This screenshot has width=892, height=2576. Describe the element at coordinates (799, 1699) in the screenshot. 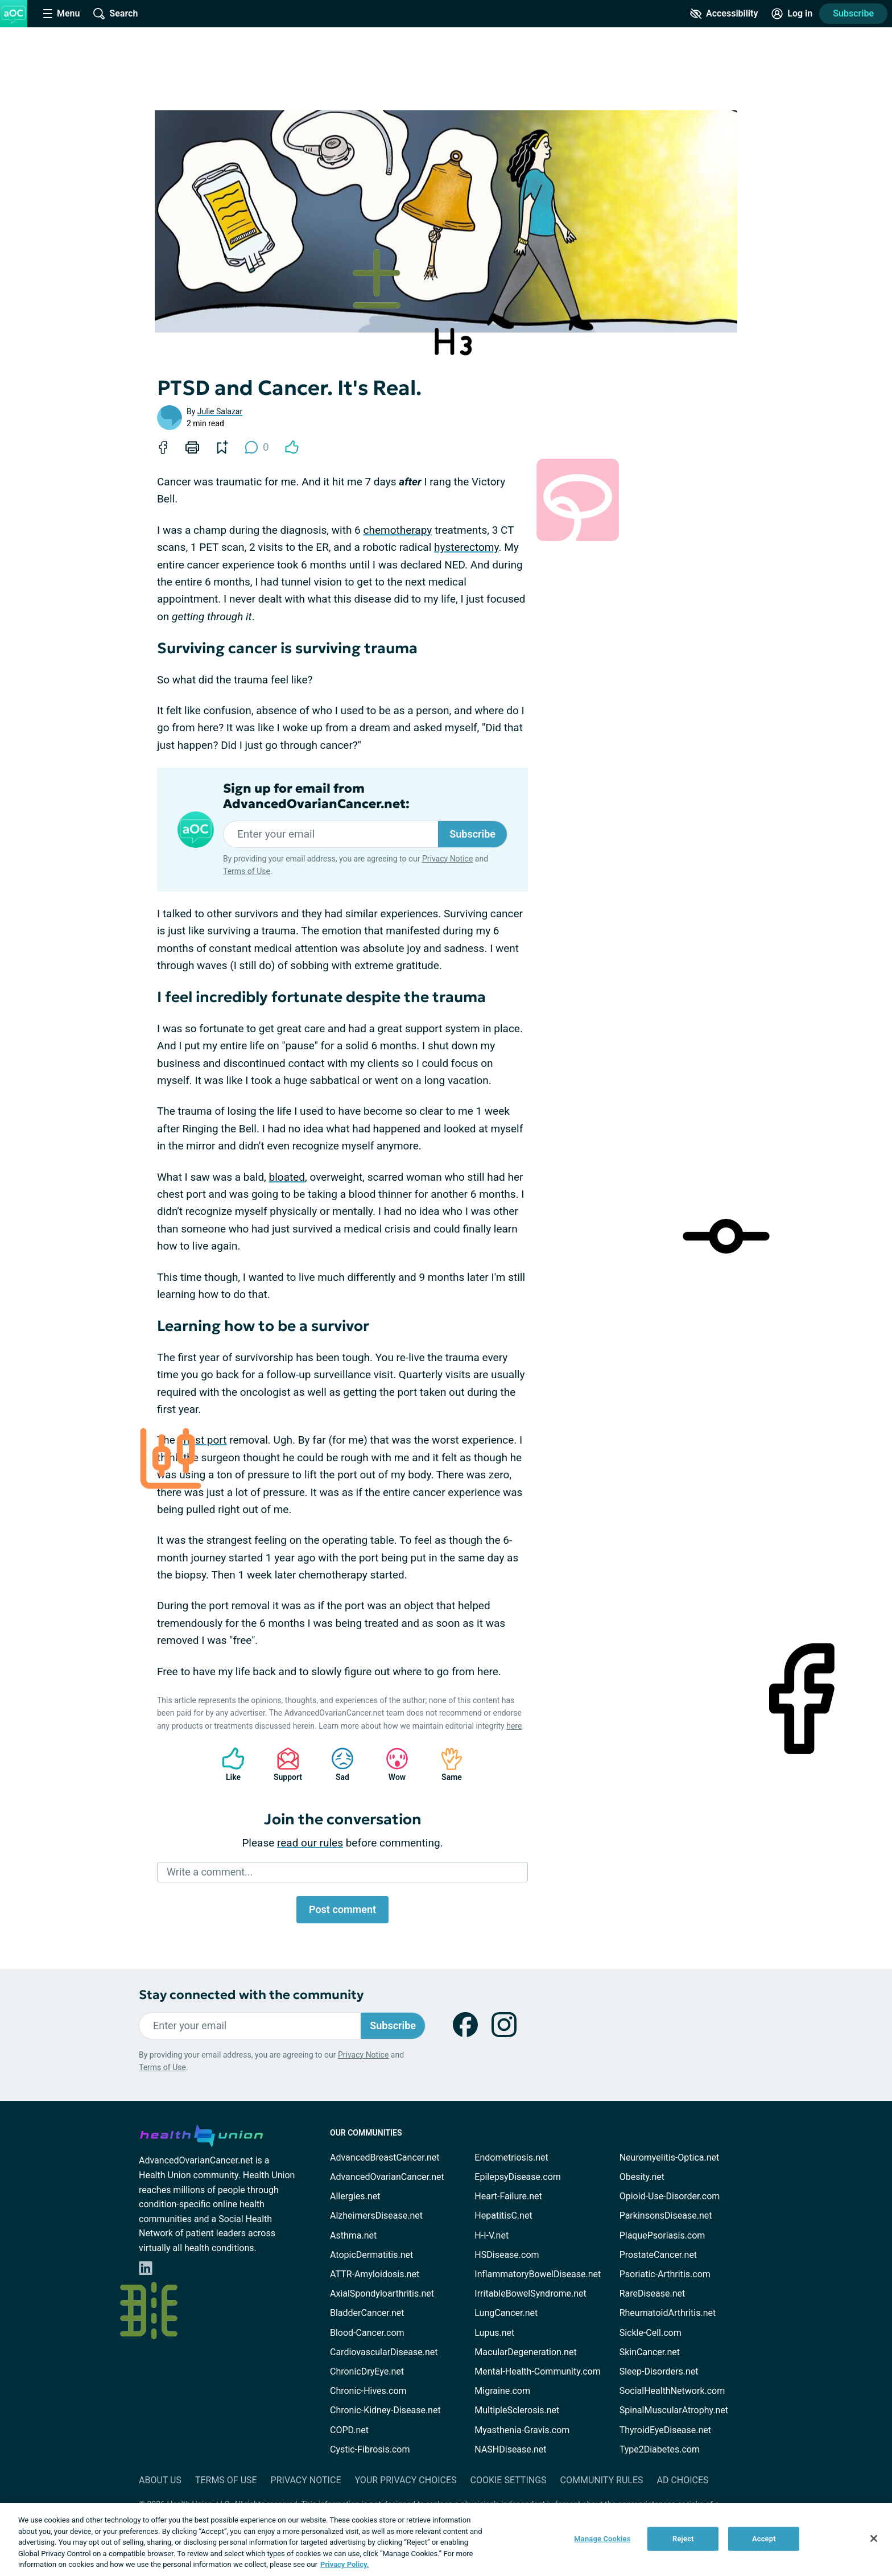

I see `open Facebook app` at that location.